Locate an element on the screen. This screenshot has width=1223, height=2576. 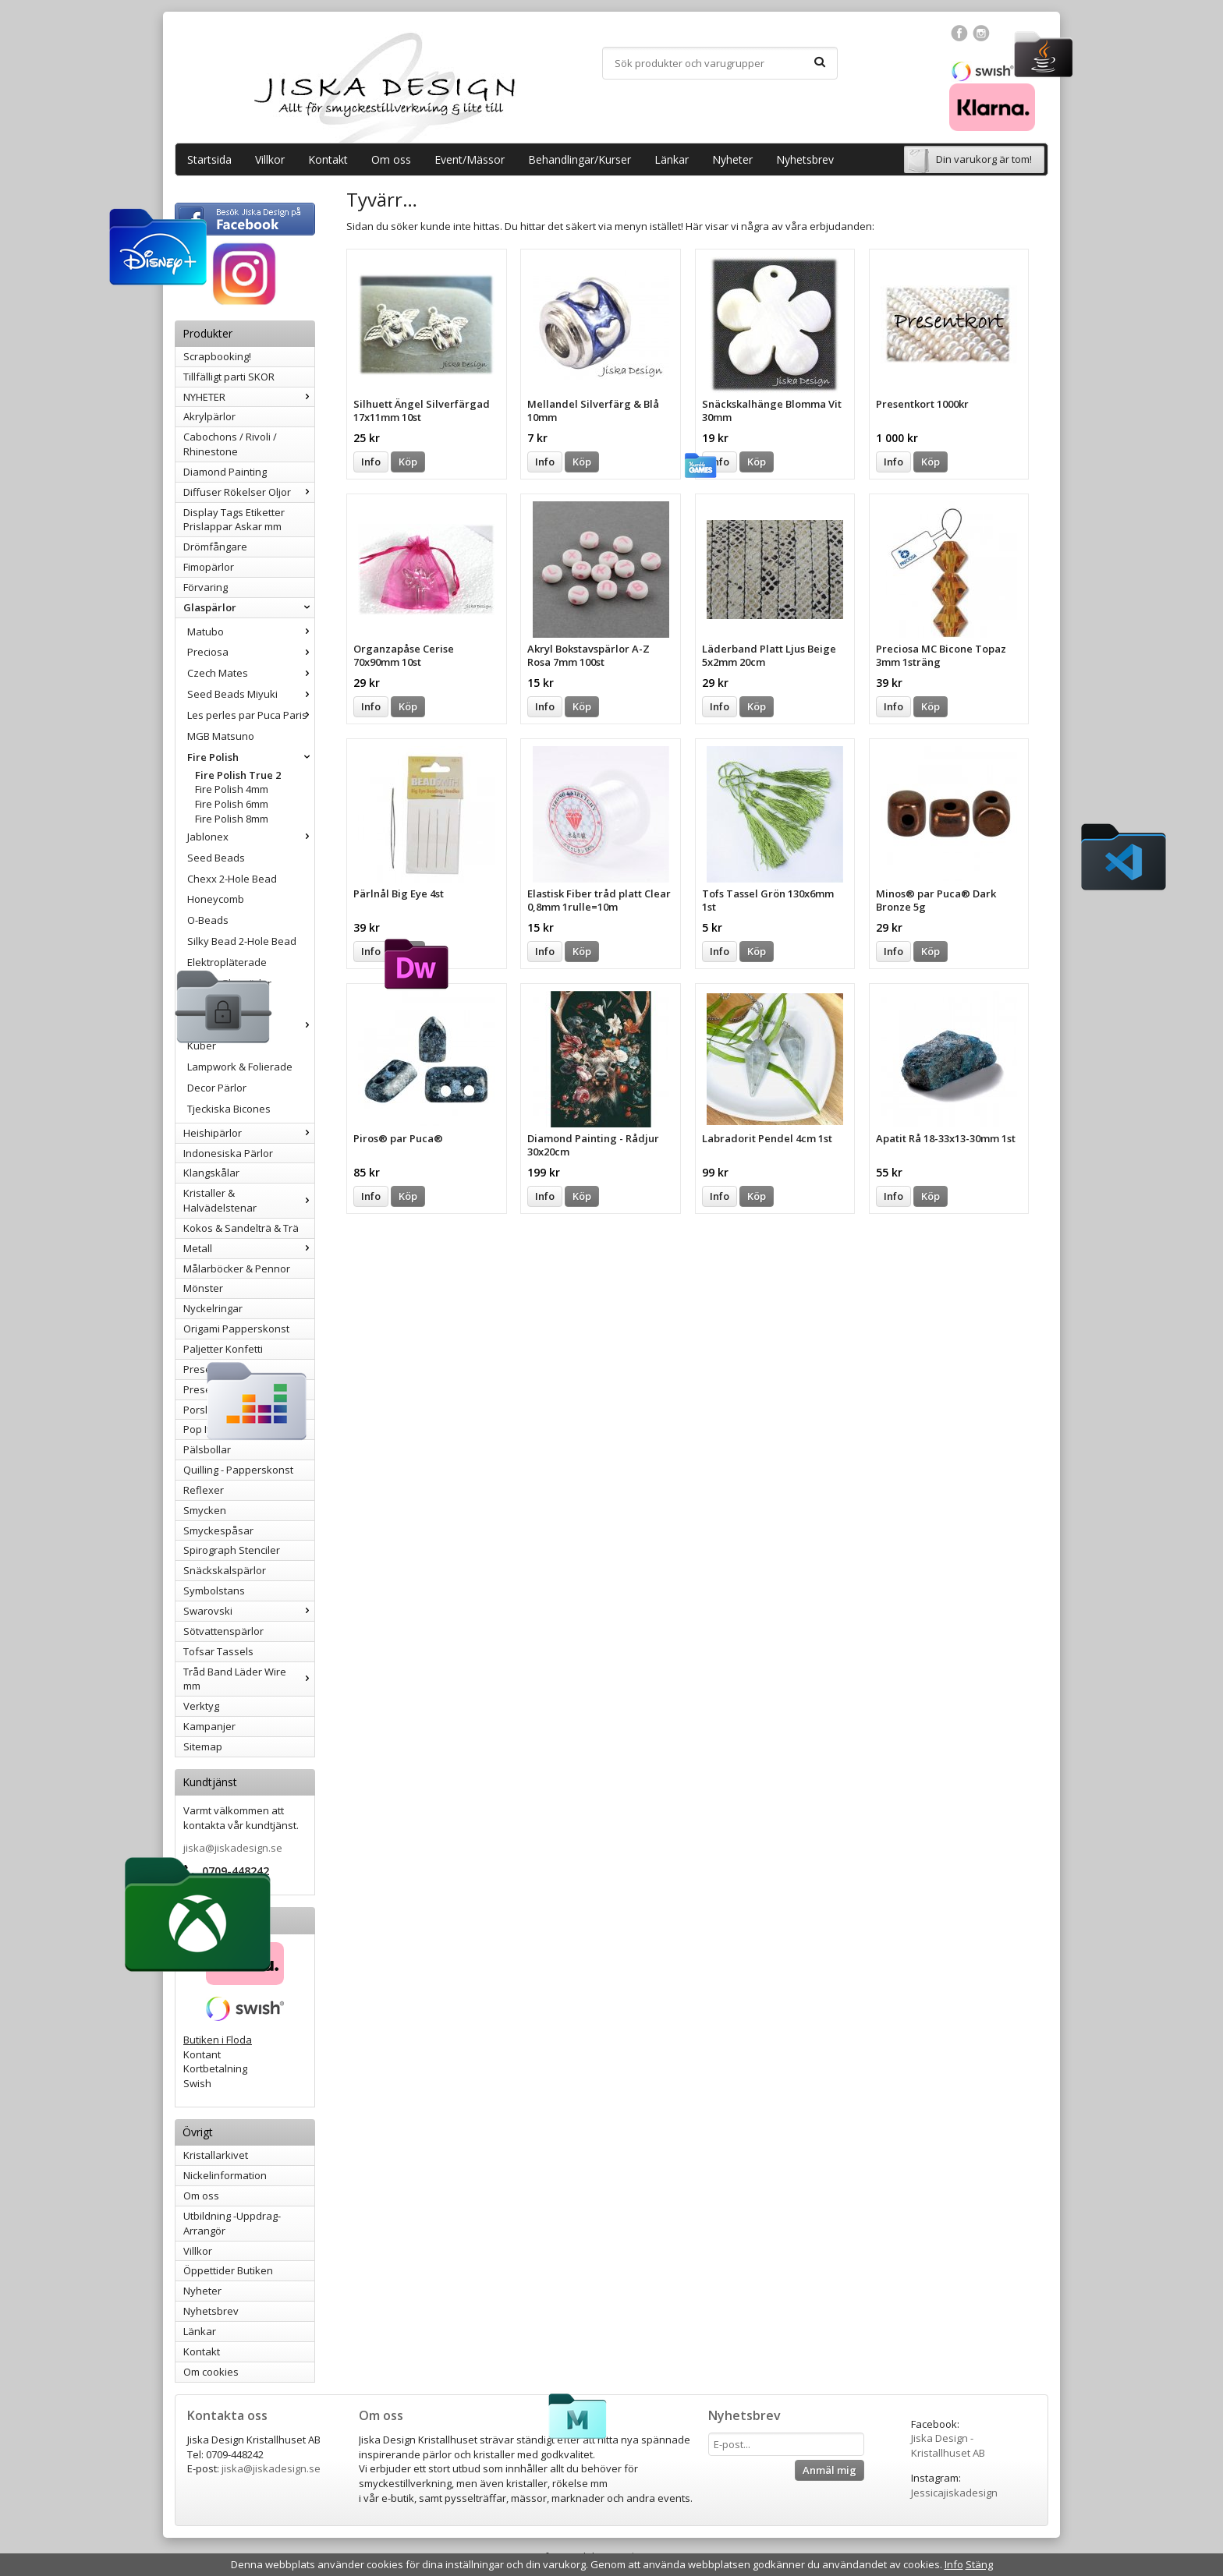
open folder containing java project files is located at coordinates (1043, 55).